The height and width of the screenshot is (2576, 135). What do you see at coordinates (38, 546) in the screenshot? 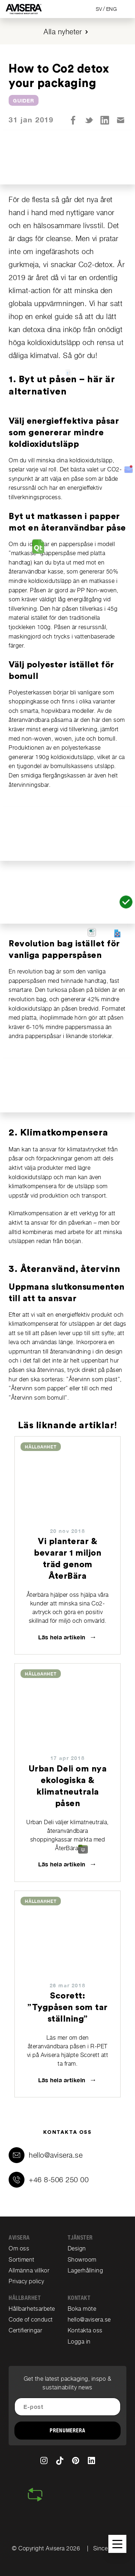
I see `a QML source file used in Qt application development` at bounding box center [38, 546].